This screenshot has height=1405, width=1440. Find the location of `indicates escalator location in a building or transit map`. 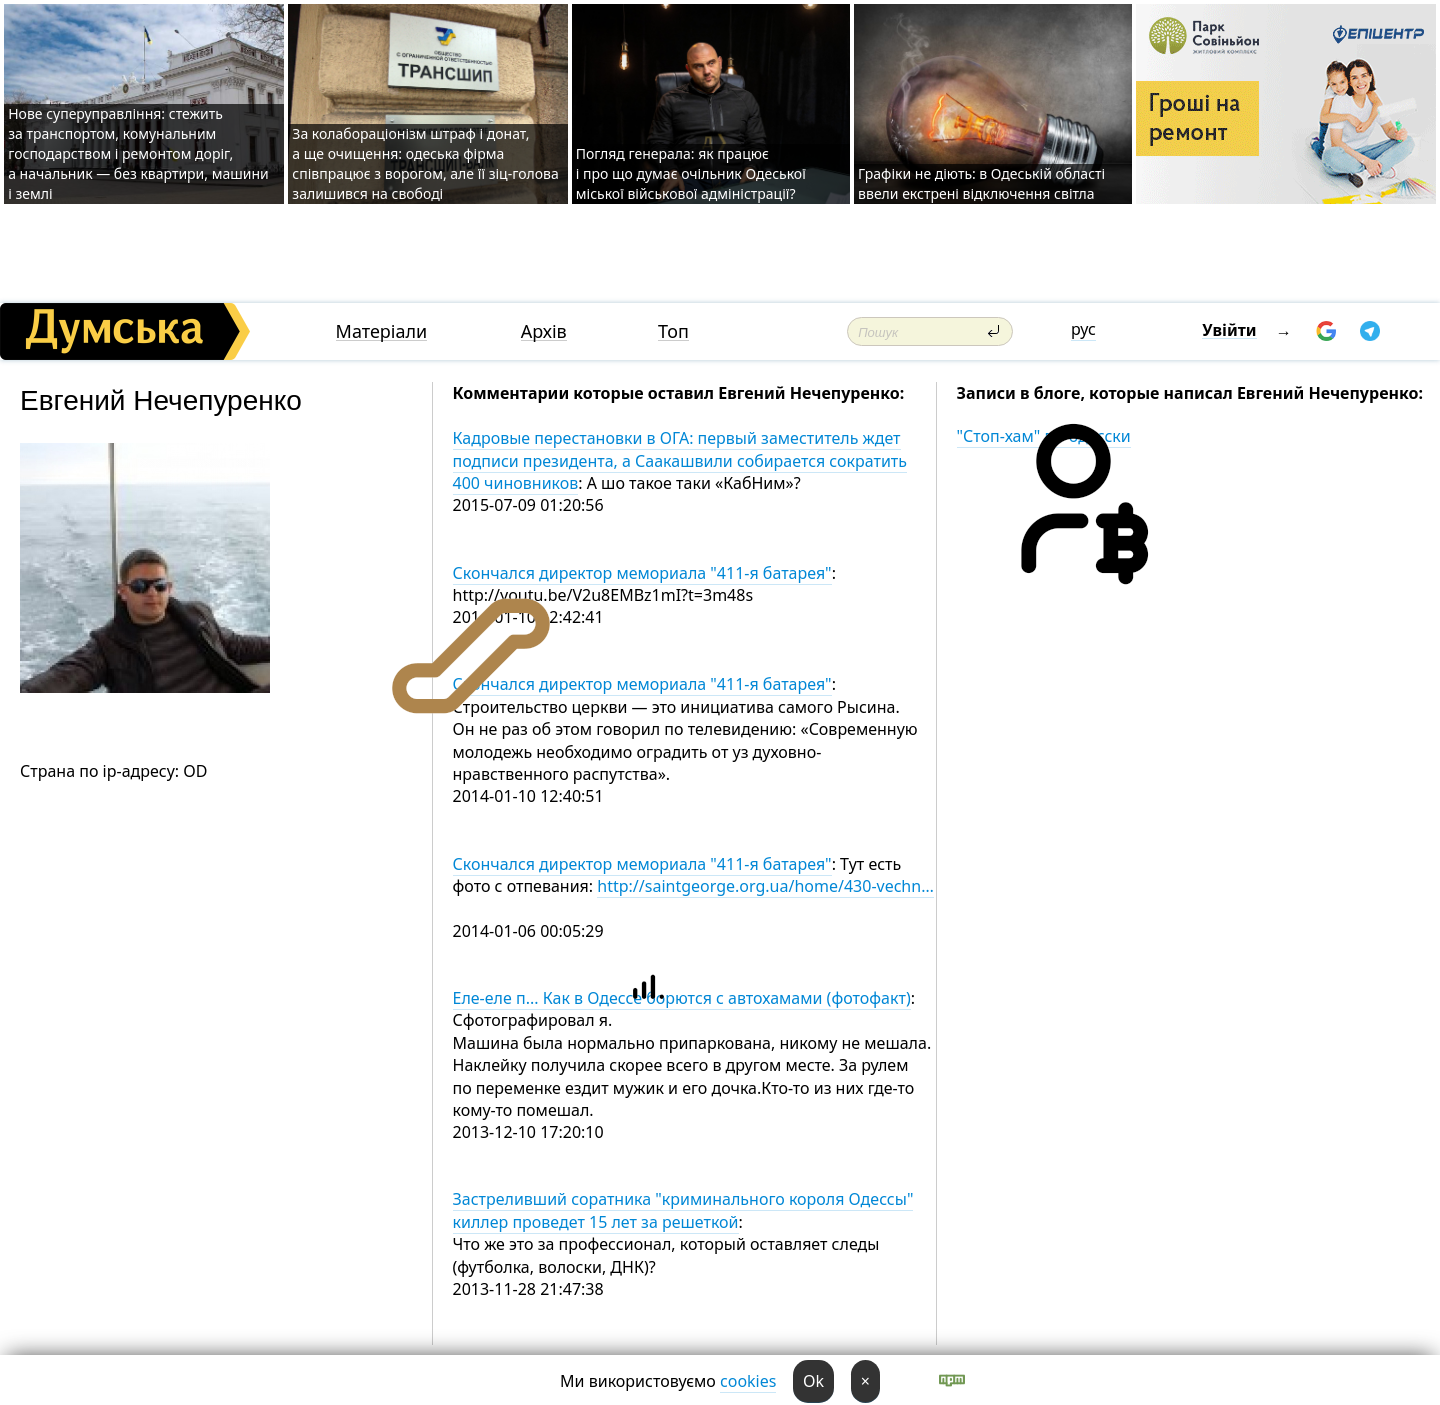

indicates escalator location in a building or transit map is located at coordinates (471, 656).